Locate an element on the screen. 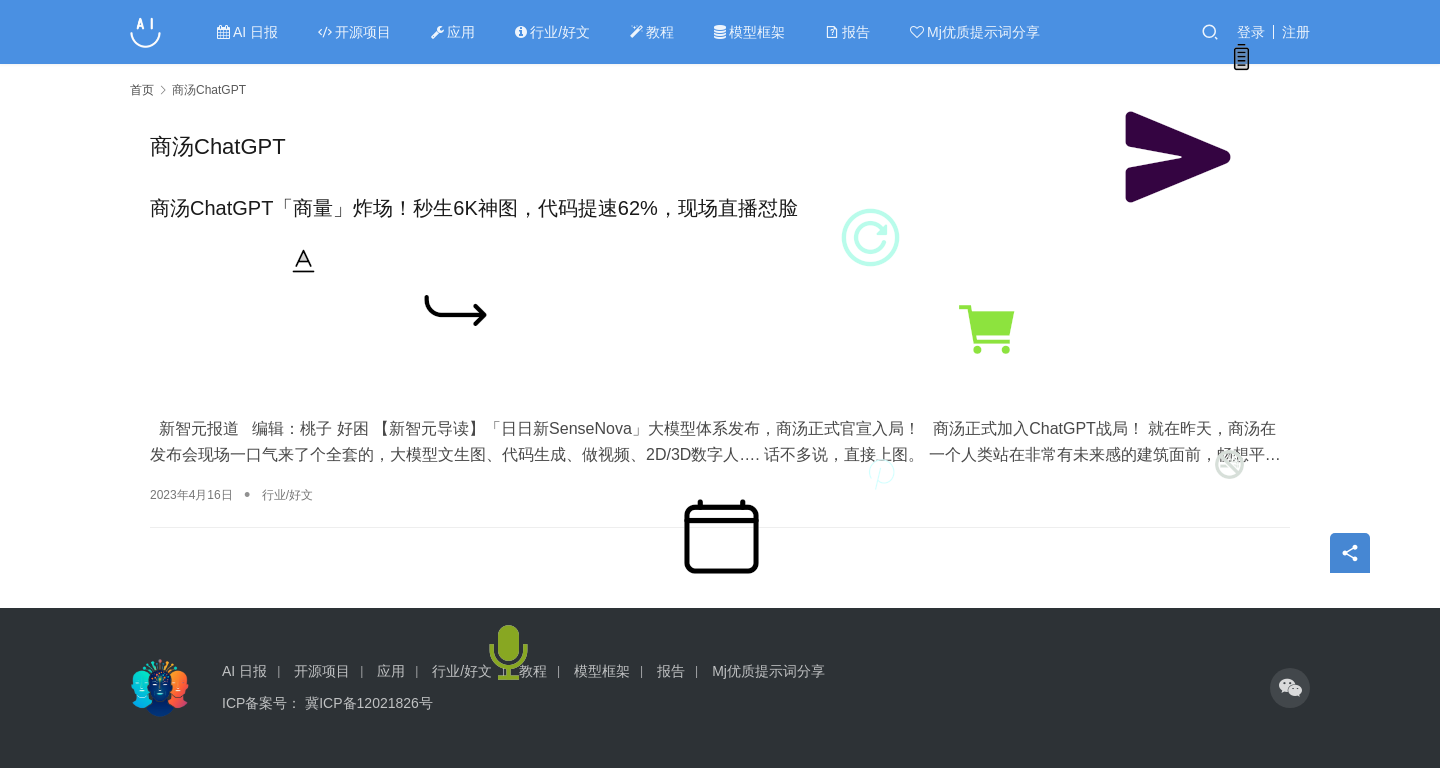  apply underline formatting to text is located at coordinates (303, 261).